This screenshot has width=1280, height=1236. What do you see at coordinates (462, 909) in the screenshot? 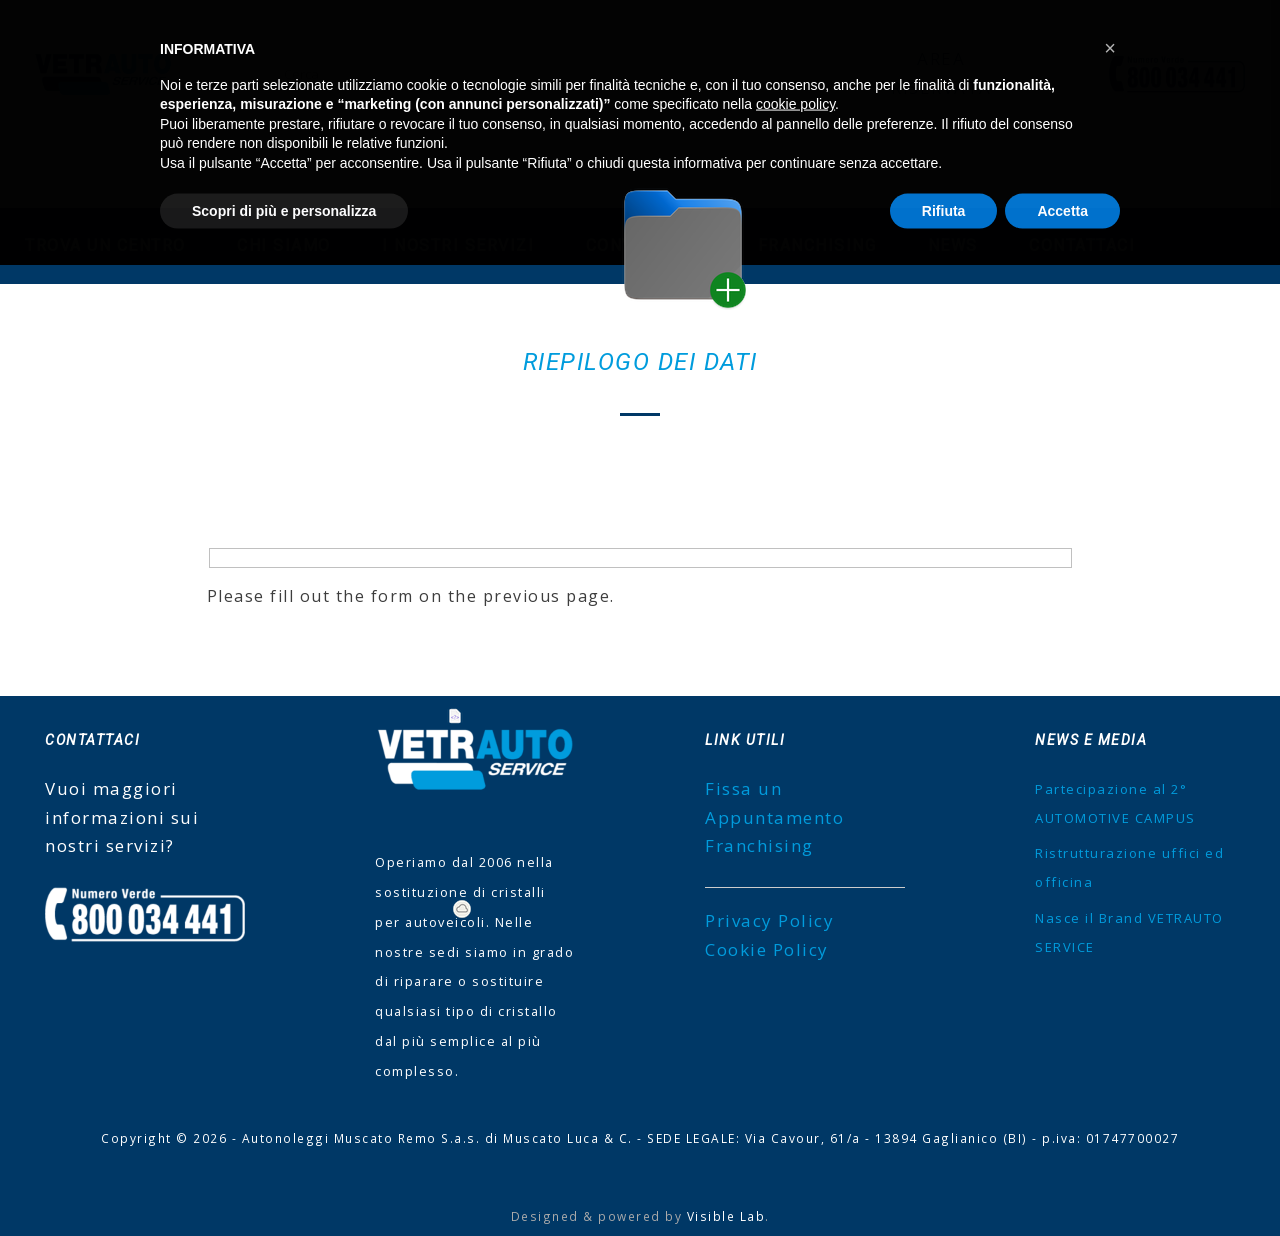
I see `indicates file is synced with Dropbox cloud storage` at bounding box center [462, 909].